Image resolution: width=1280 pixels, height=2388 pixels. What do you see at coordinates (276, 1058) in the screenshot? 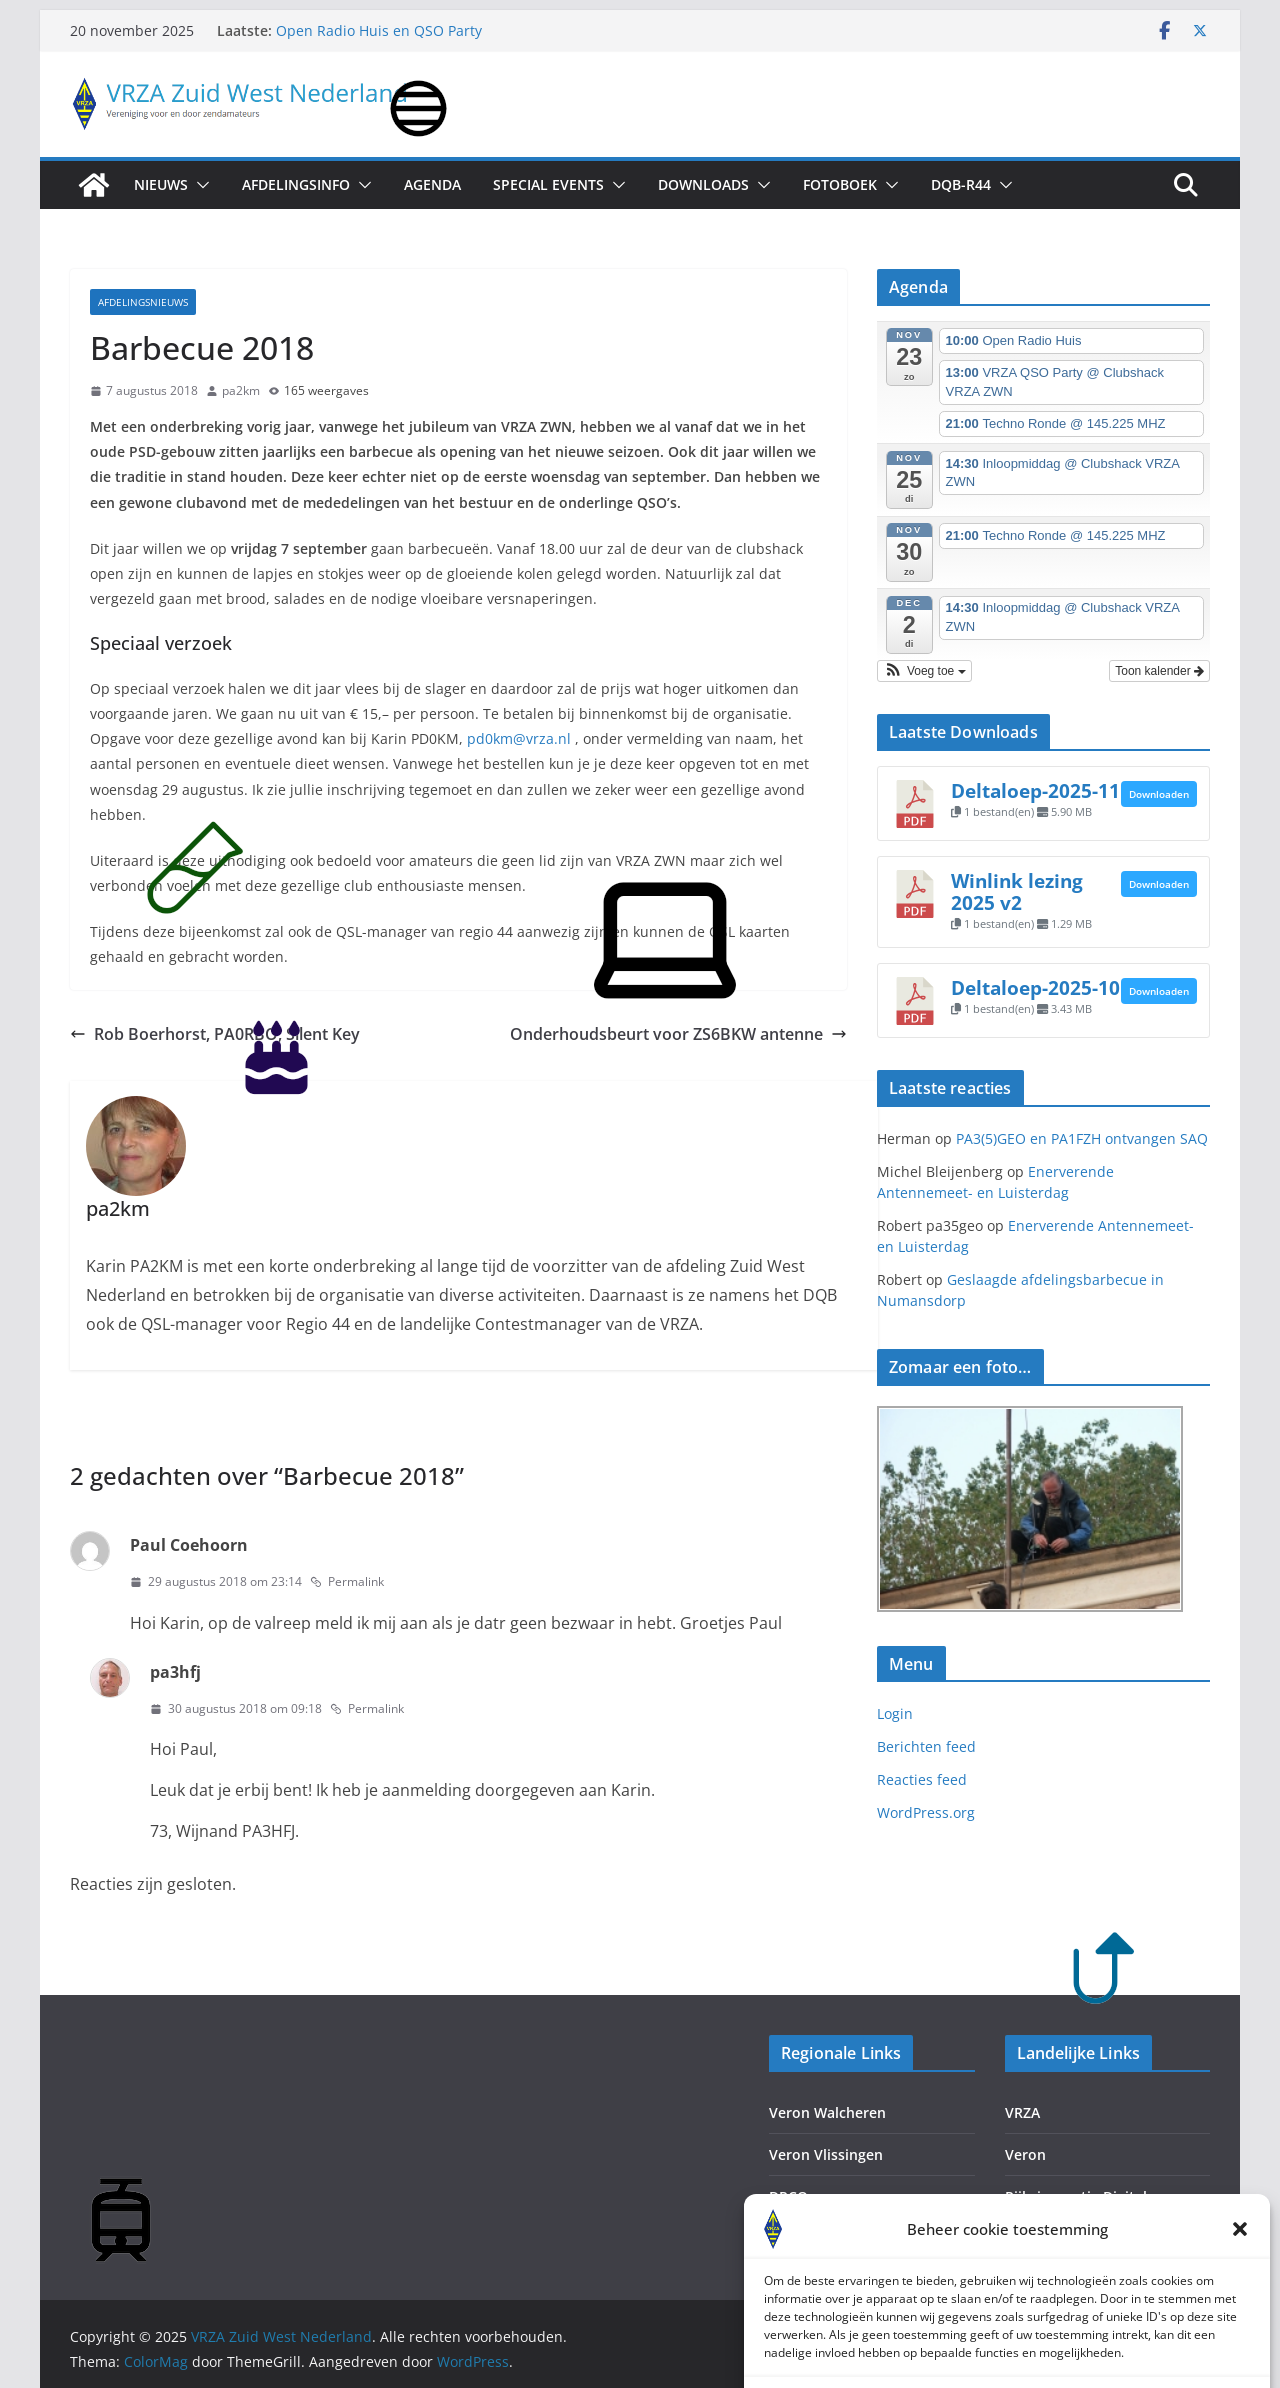
I see `view birthday or celebration reminders` at bounding box center [276, 1058].